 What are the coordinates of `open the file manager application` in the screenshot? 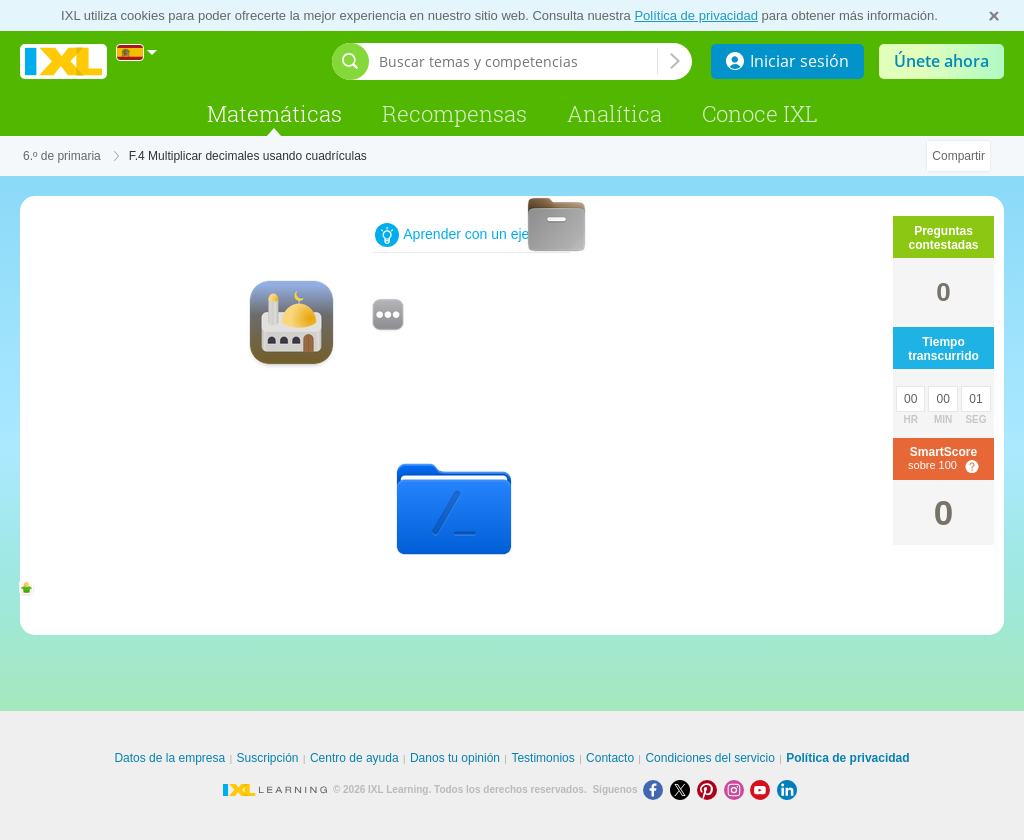 It's located at (556, 224).